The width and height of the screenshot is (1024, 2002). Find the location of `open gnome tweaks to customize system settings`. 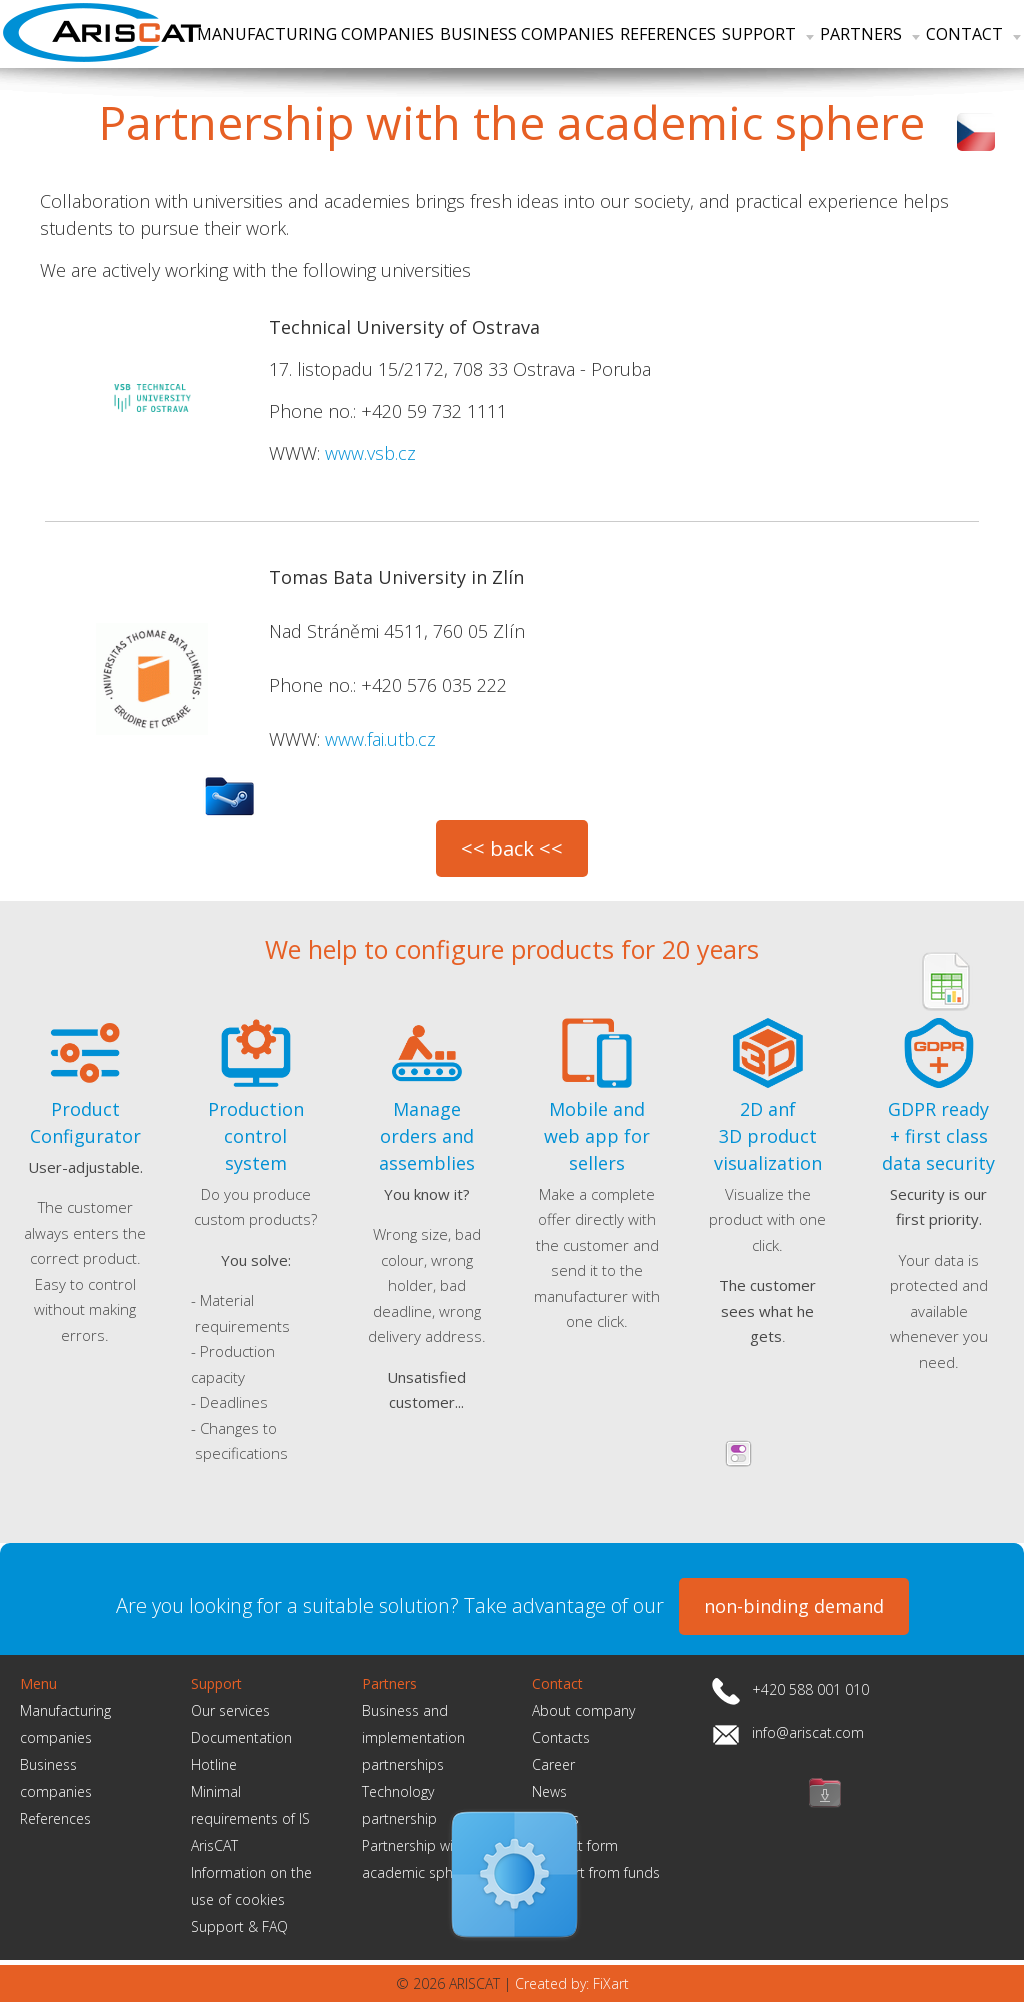

open gnome tweaks to customize system settings is located at coordinates (738, 1453).